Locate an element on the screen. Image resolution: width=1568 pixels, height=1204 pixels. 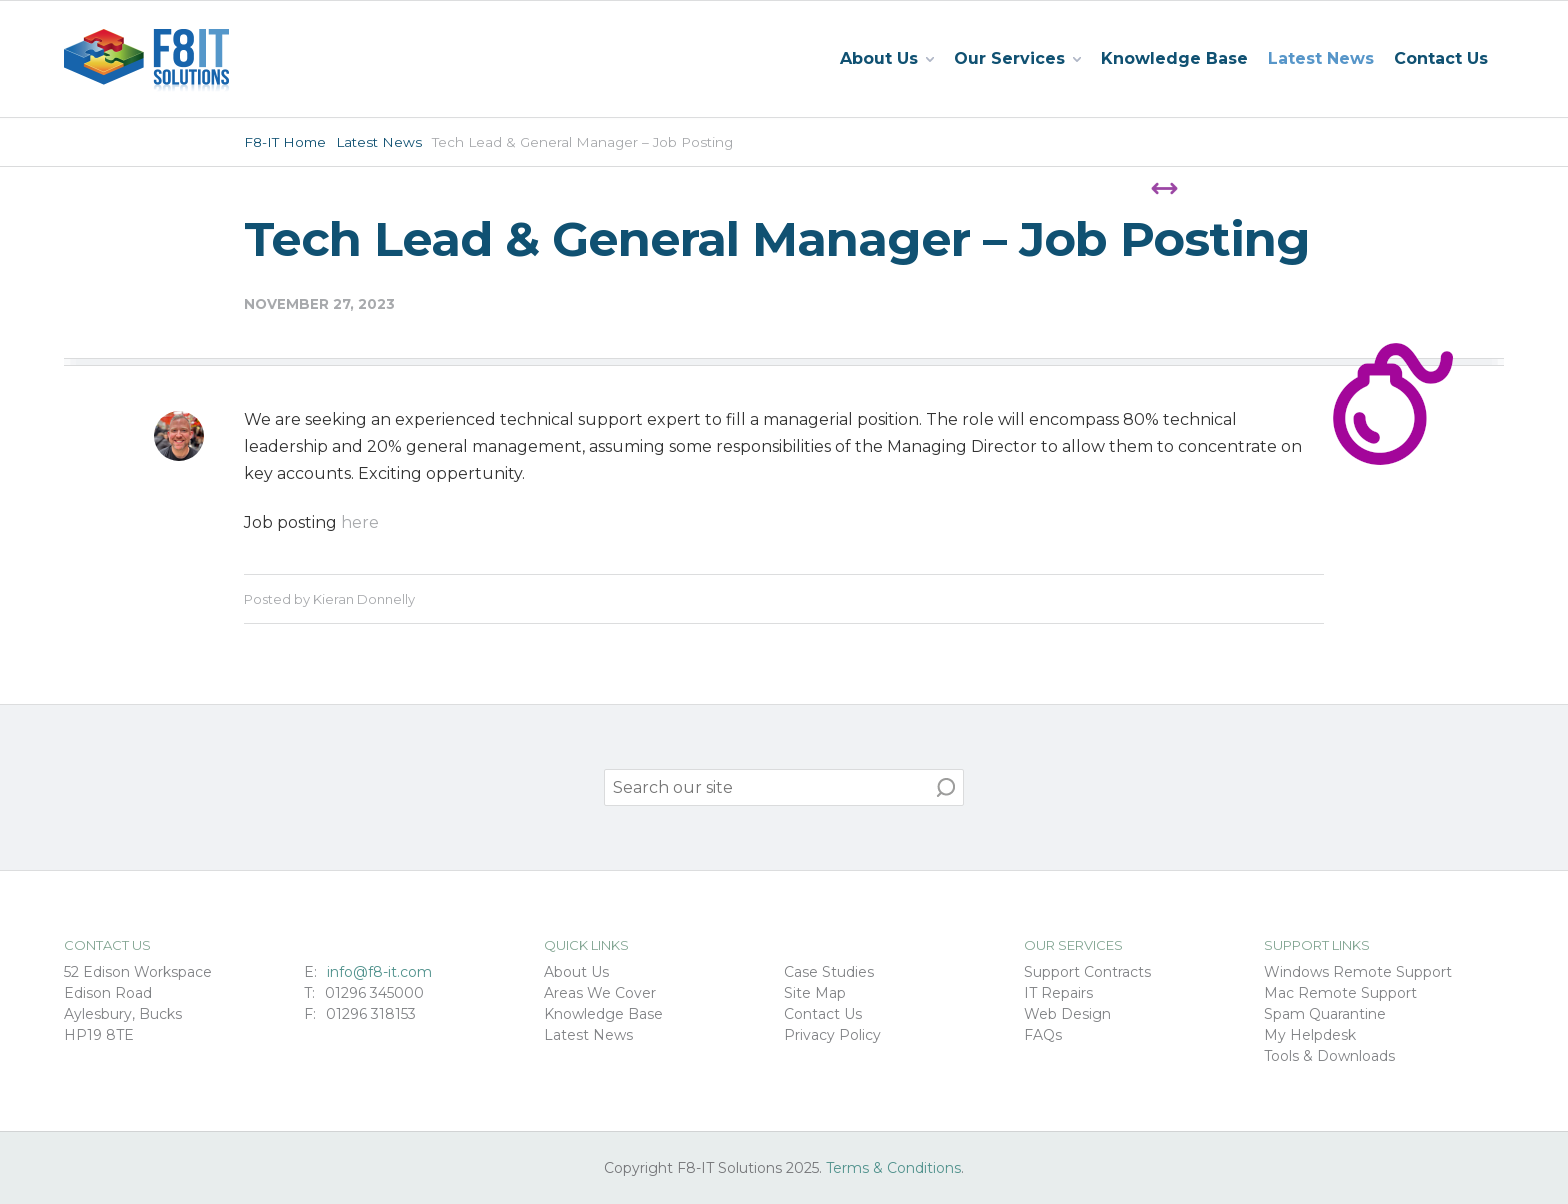
indicates dangerous or destructive action is located at coordinates (1388, 402).